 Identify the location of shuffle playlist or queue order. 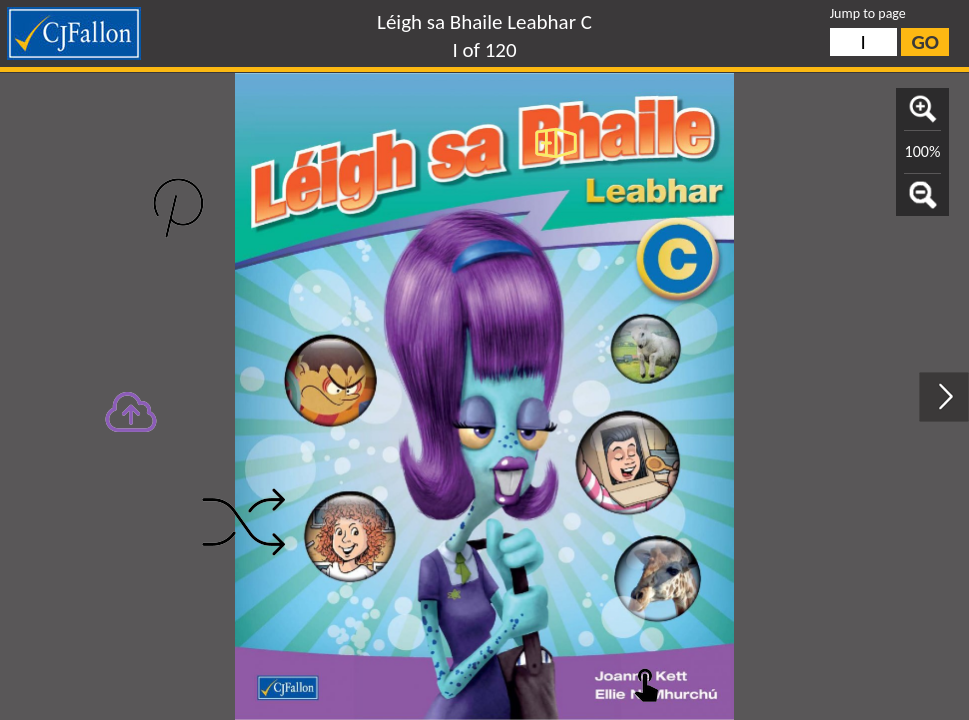
(242, 522).